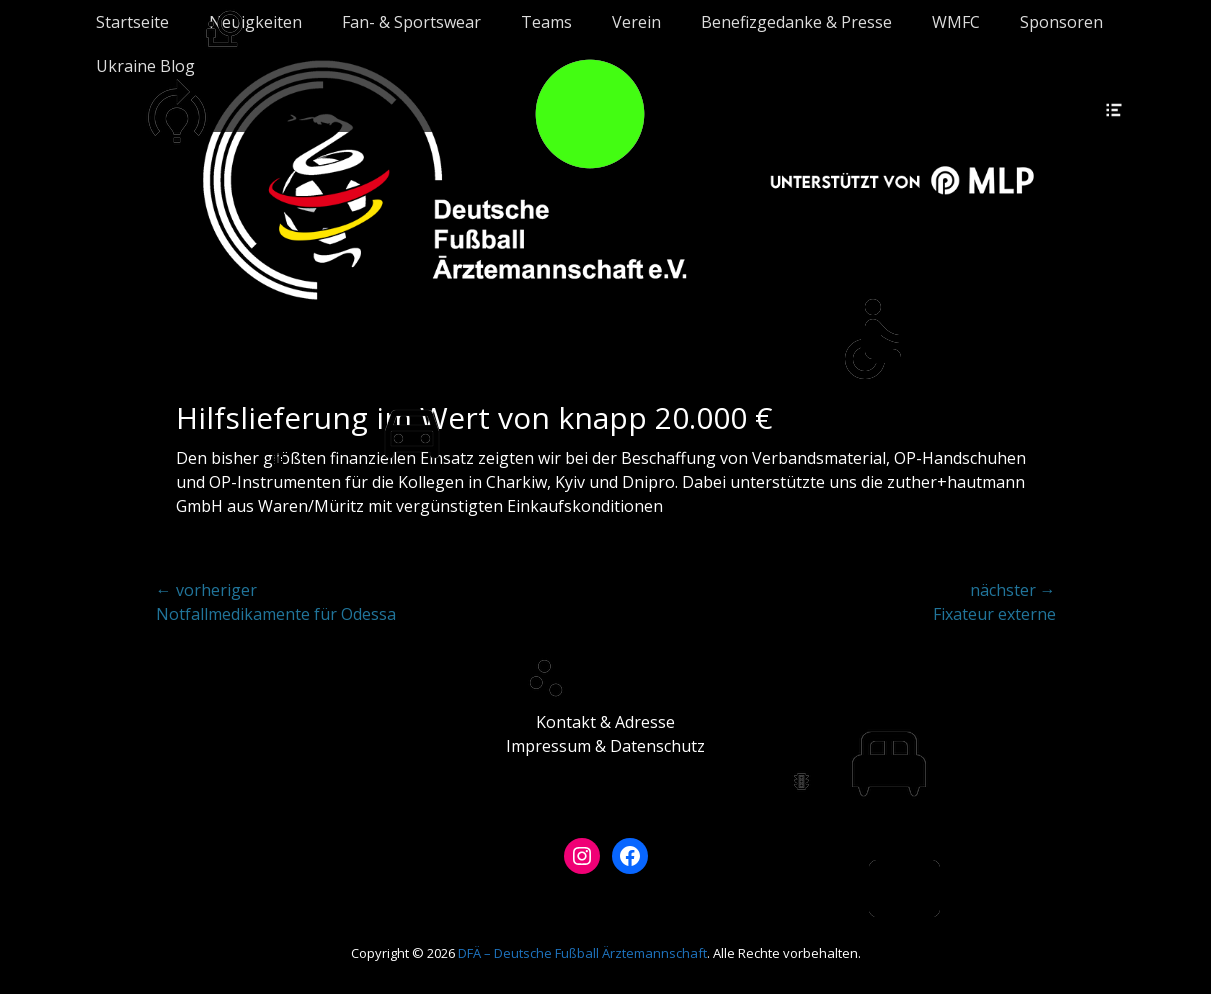  Describe the element at coordinates (278, 458) in the screenshot. I see `access local movie theaters or showtimes` at that location.